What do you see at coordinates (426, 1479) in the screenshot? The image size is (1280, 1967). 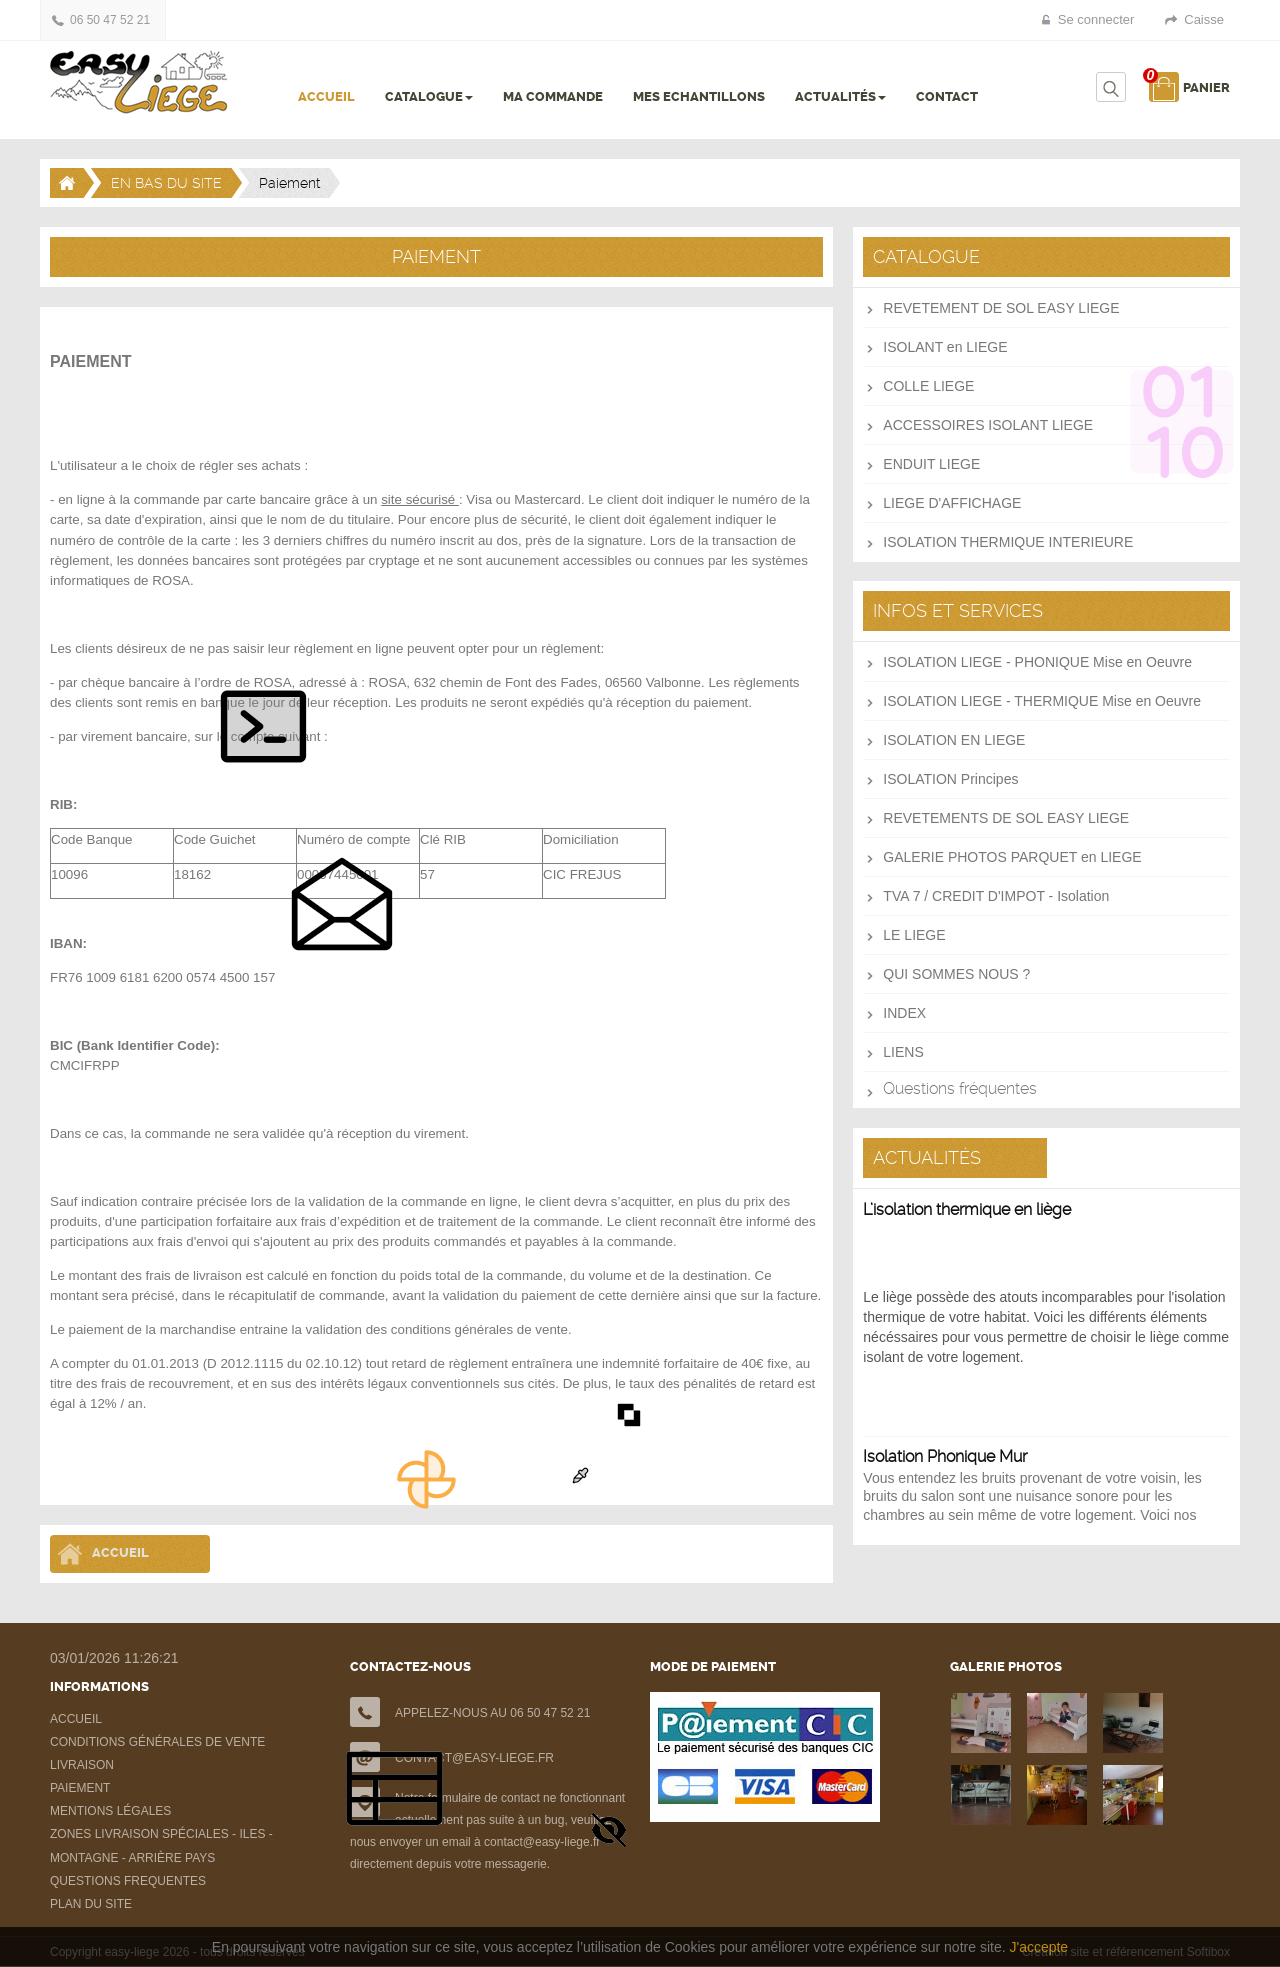 I see `open google photos` at bounding box center [426, 1479].